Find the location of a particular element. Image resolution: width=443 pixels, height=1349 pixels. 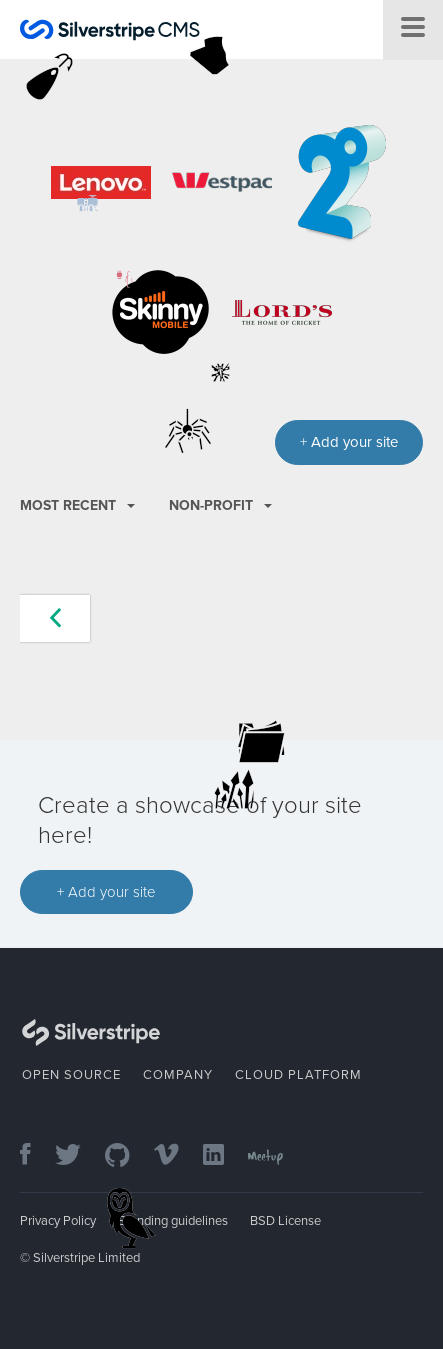

represents a barn owl character or creature in a game is located at coordinates (131, 1217).